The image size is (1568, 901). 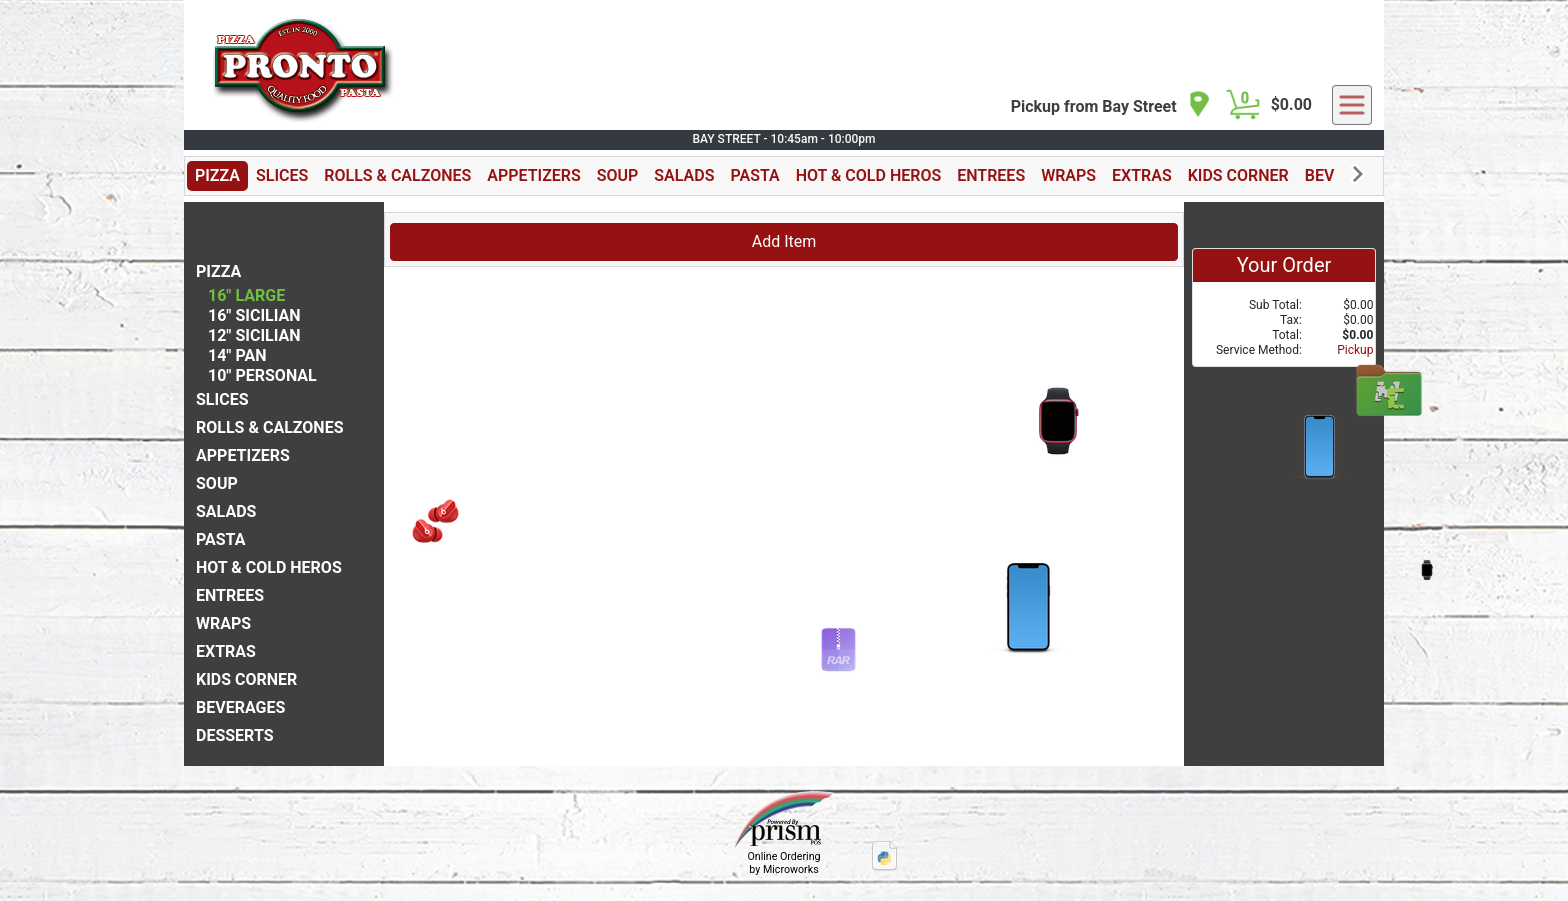 What do you see at coordinates (1427, 570) in the screenshot?
I see `apple watch series 5 device icon` at bounding box center [1427, 570].